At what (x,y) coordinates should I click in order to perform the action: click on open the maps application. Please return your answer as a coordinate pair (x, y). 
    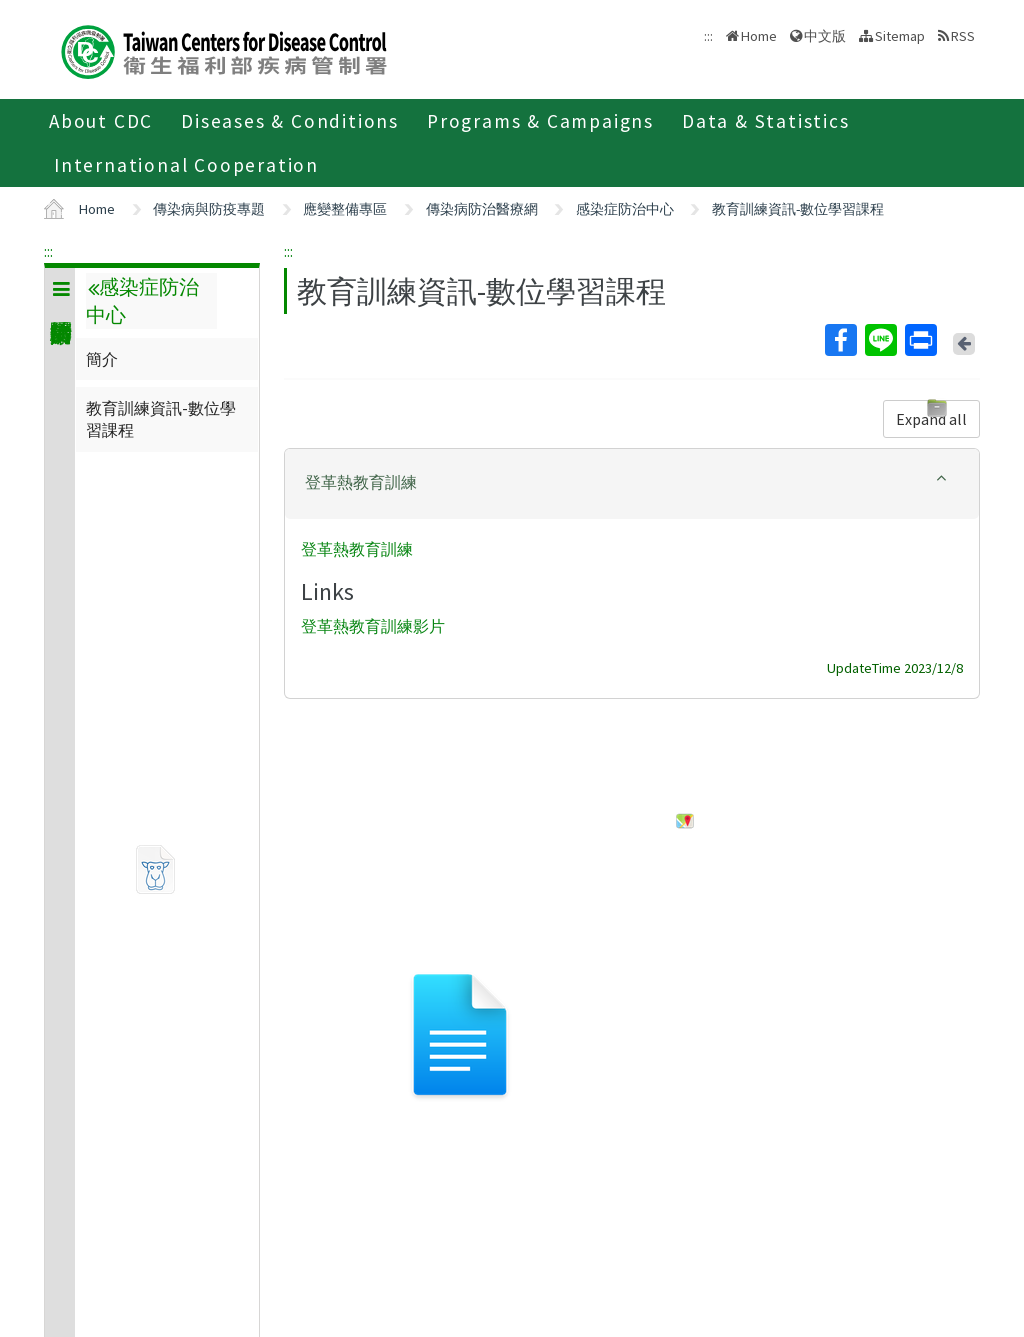
    Looking at the image, I should click on (685, 821).